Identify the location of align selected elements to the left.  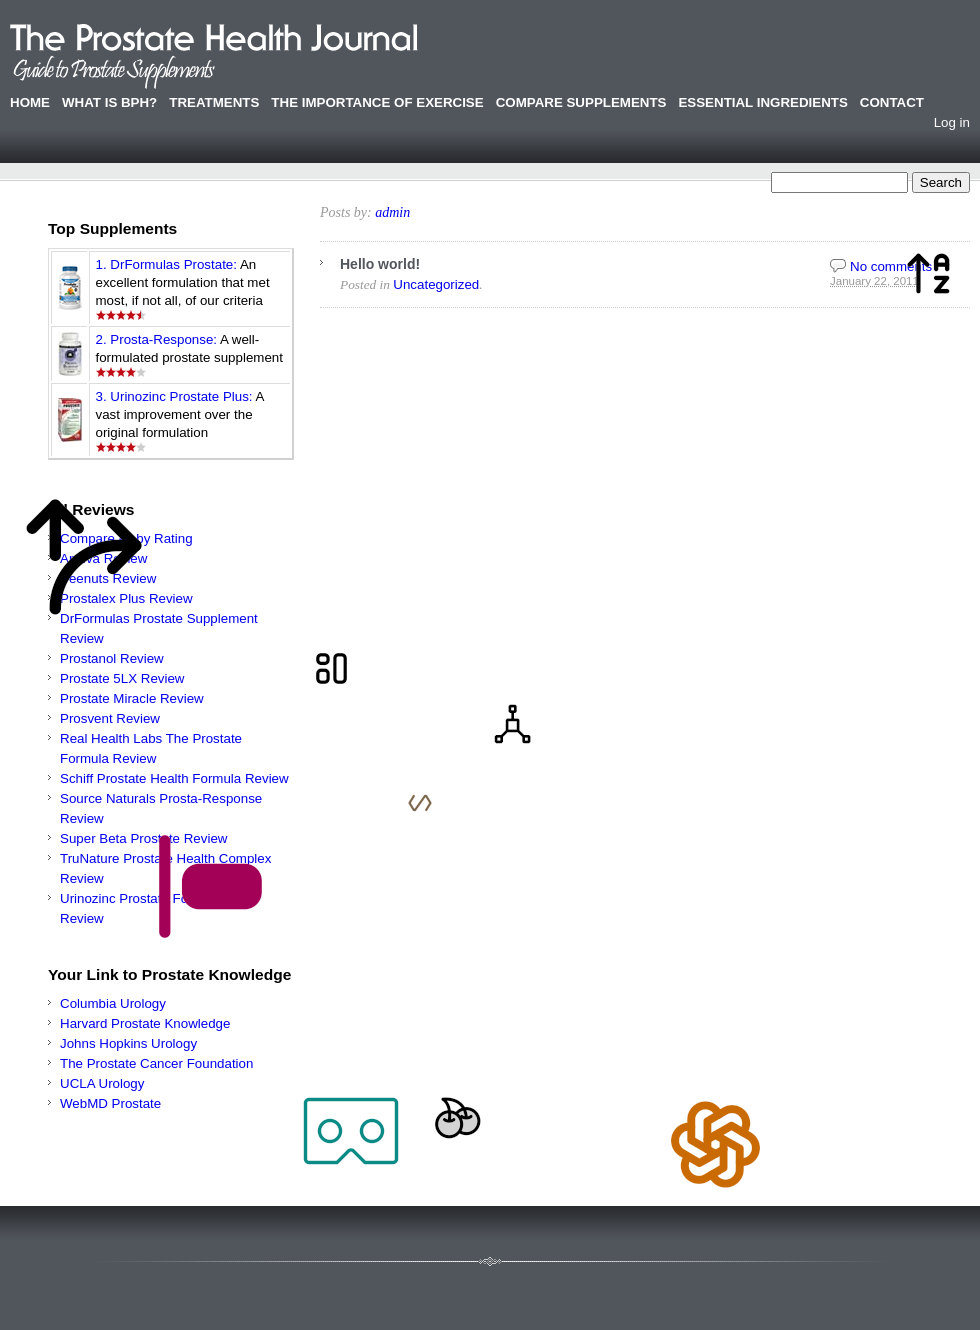
(210, 886).